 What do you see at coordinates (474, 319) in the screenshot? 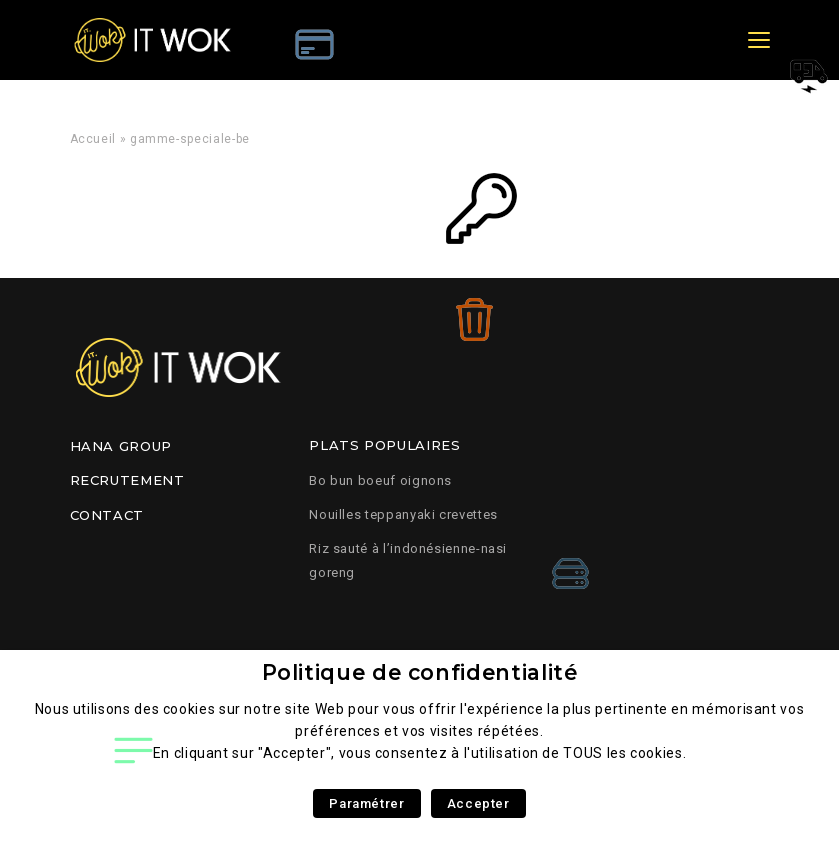
I see `delete selected item` at bounding box center [474, 319].